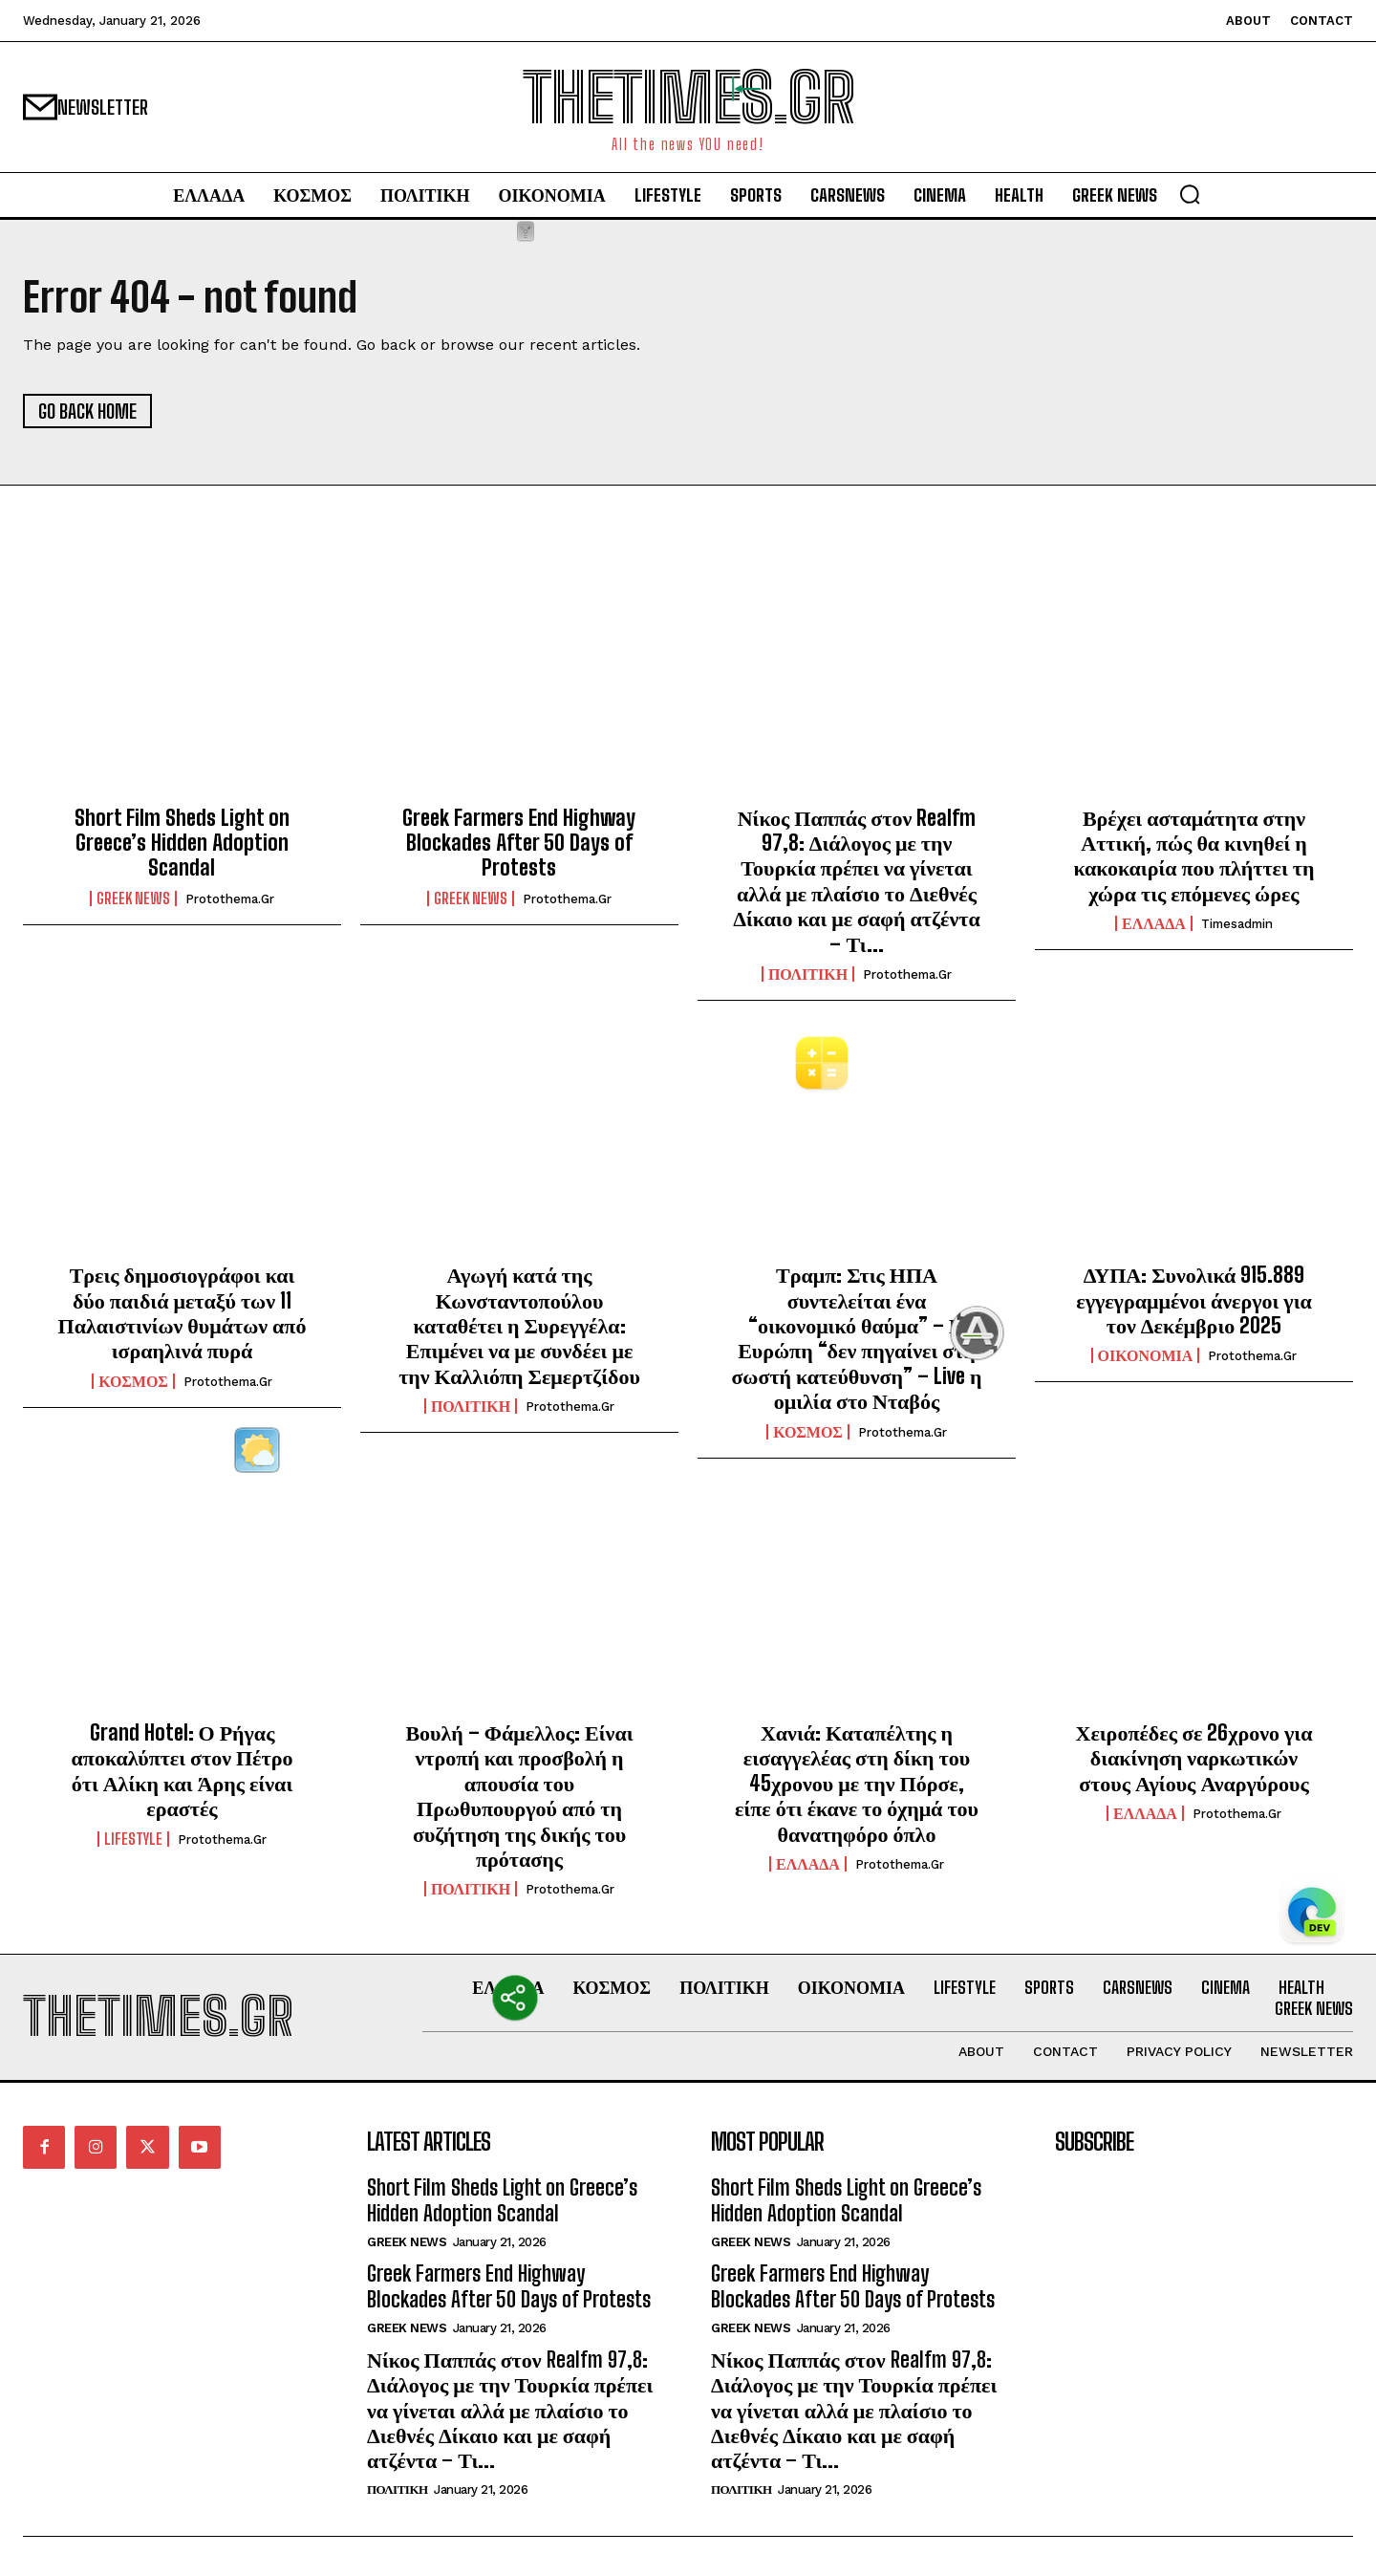  What do you see at coordinates (977, 1332) in the screenshot?
I see `open the software updater application` at bounding box center [977, 1332].